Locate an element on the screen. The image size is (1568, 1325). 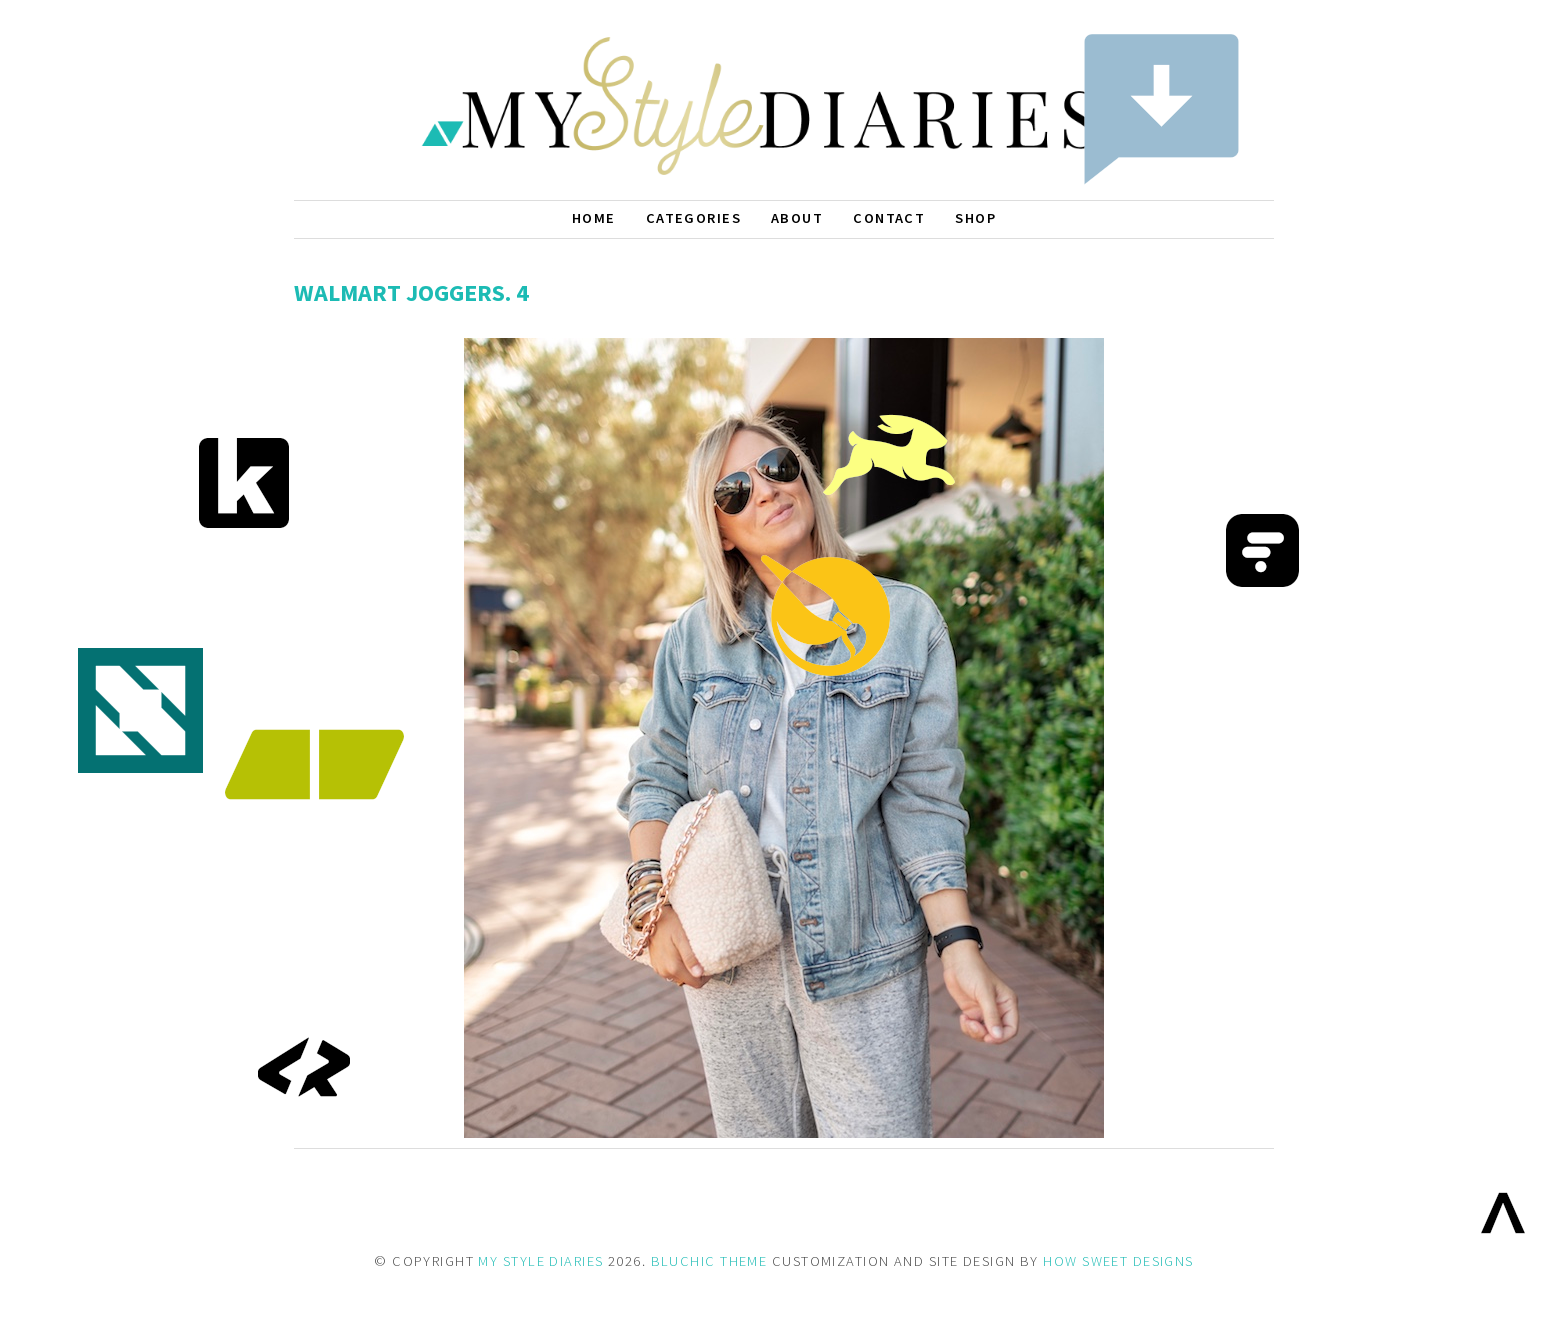
directus brand logo is located at coordinates (889, 455).